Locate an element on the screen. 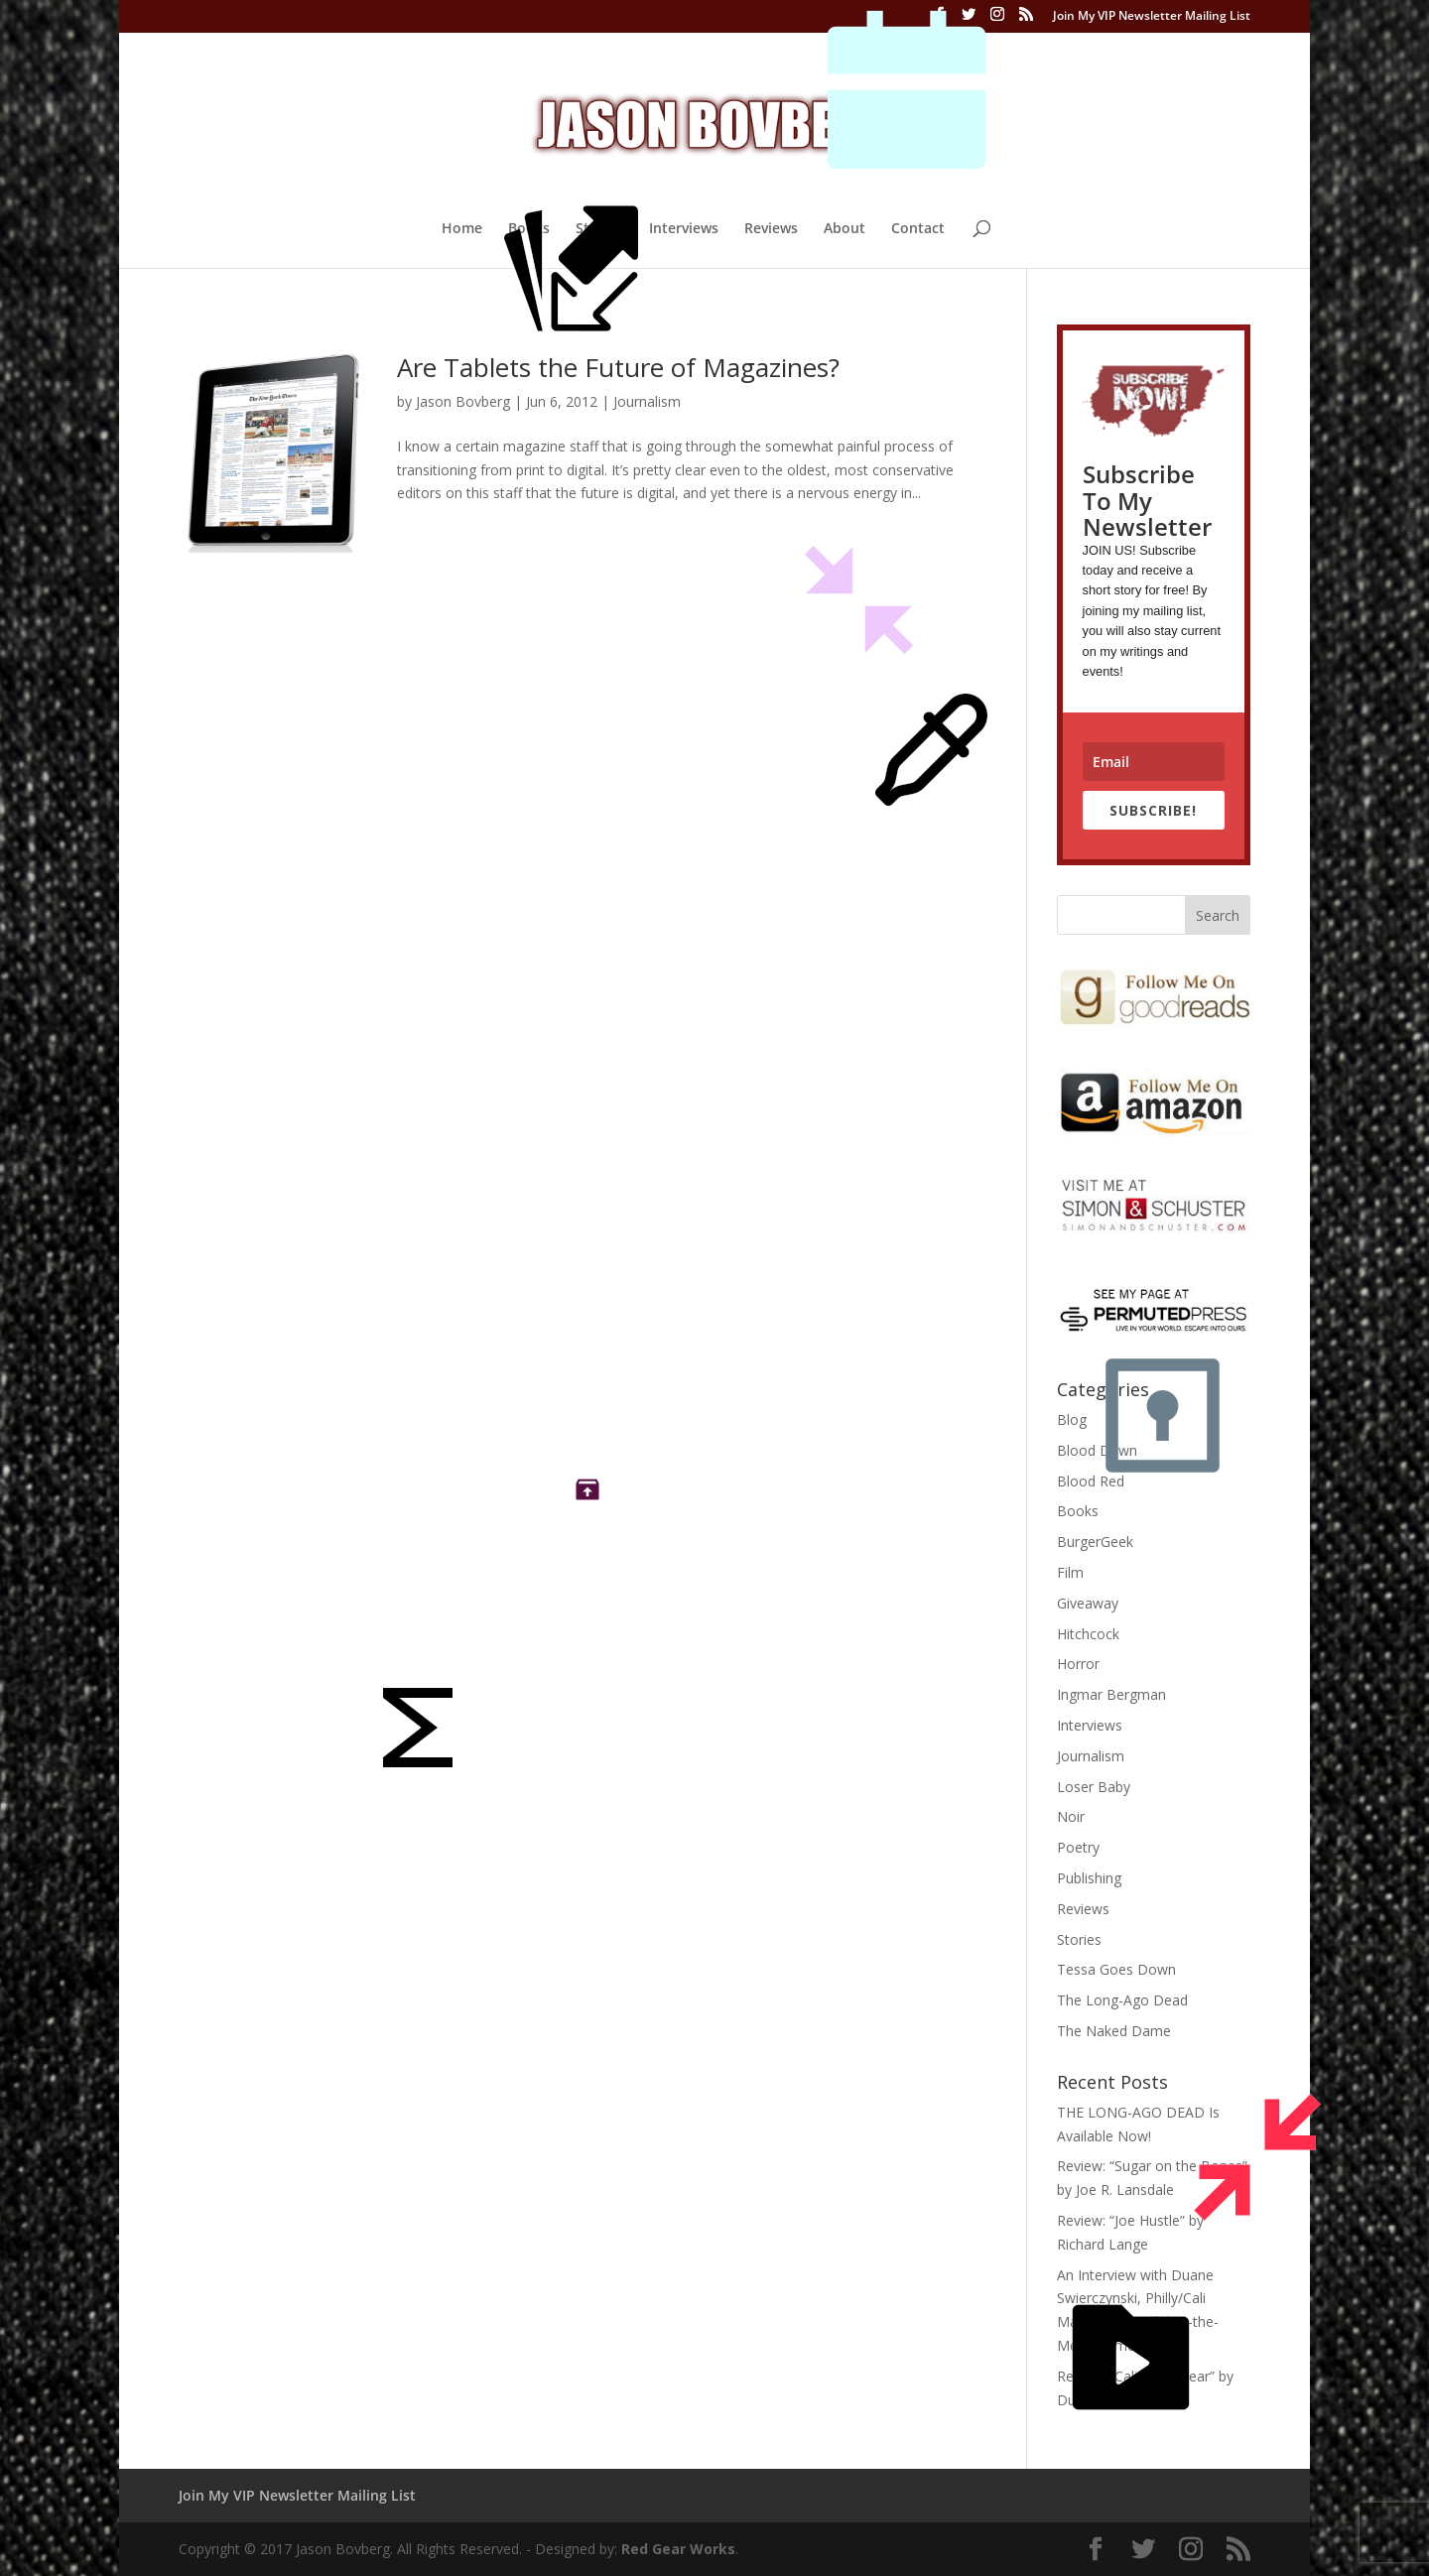  open video folder is located at coordinates (1130, 2357).